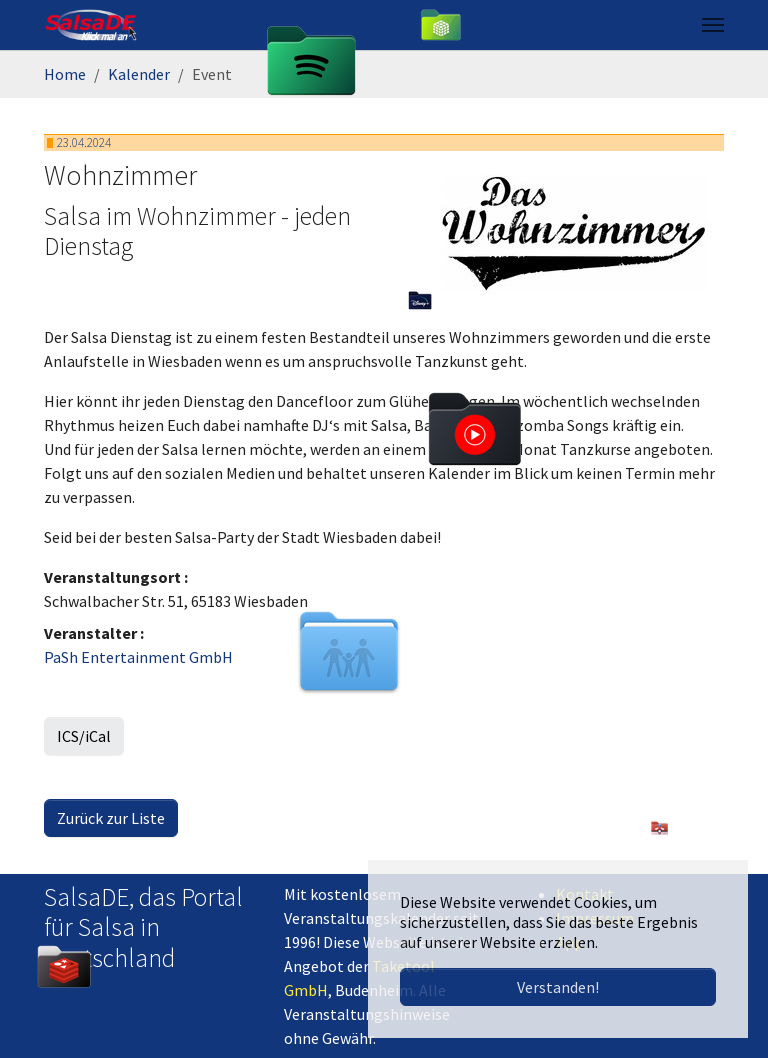 The height and width of the screenshot is (1058, 768). What do you see at coordinates (441, 26) in the screenshot?
I see `open game jolt games folder` at bounding box center [441, 26].